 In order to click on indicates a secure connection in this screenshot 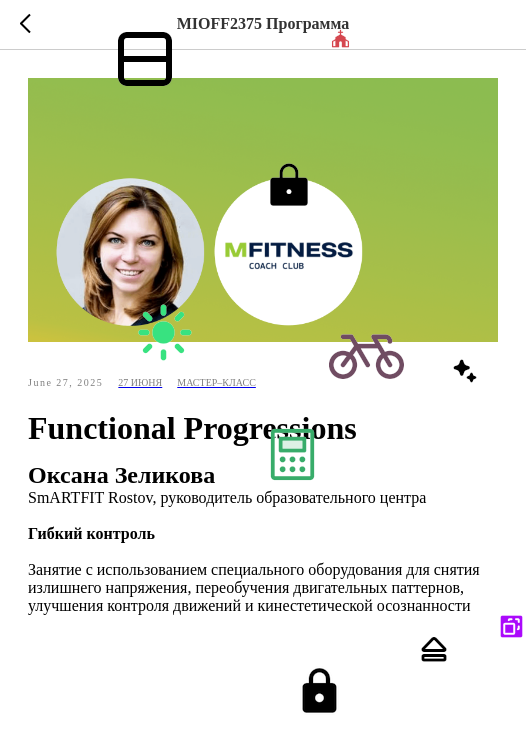, I will do `click(319, 691)`.